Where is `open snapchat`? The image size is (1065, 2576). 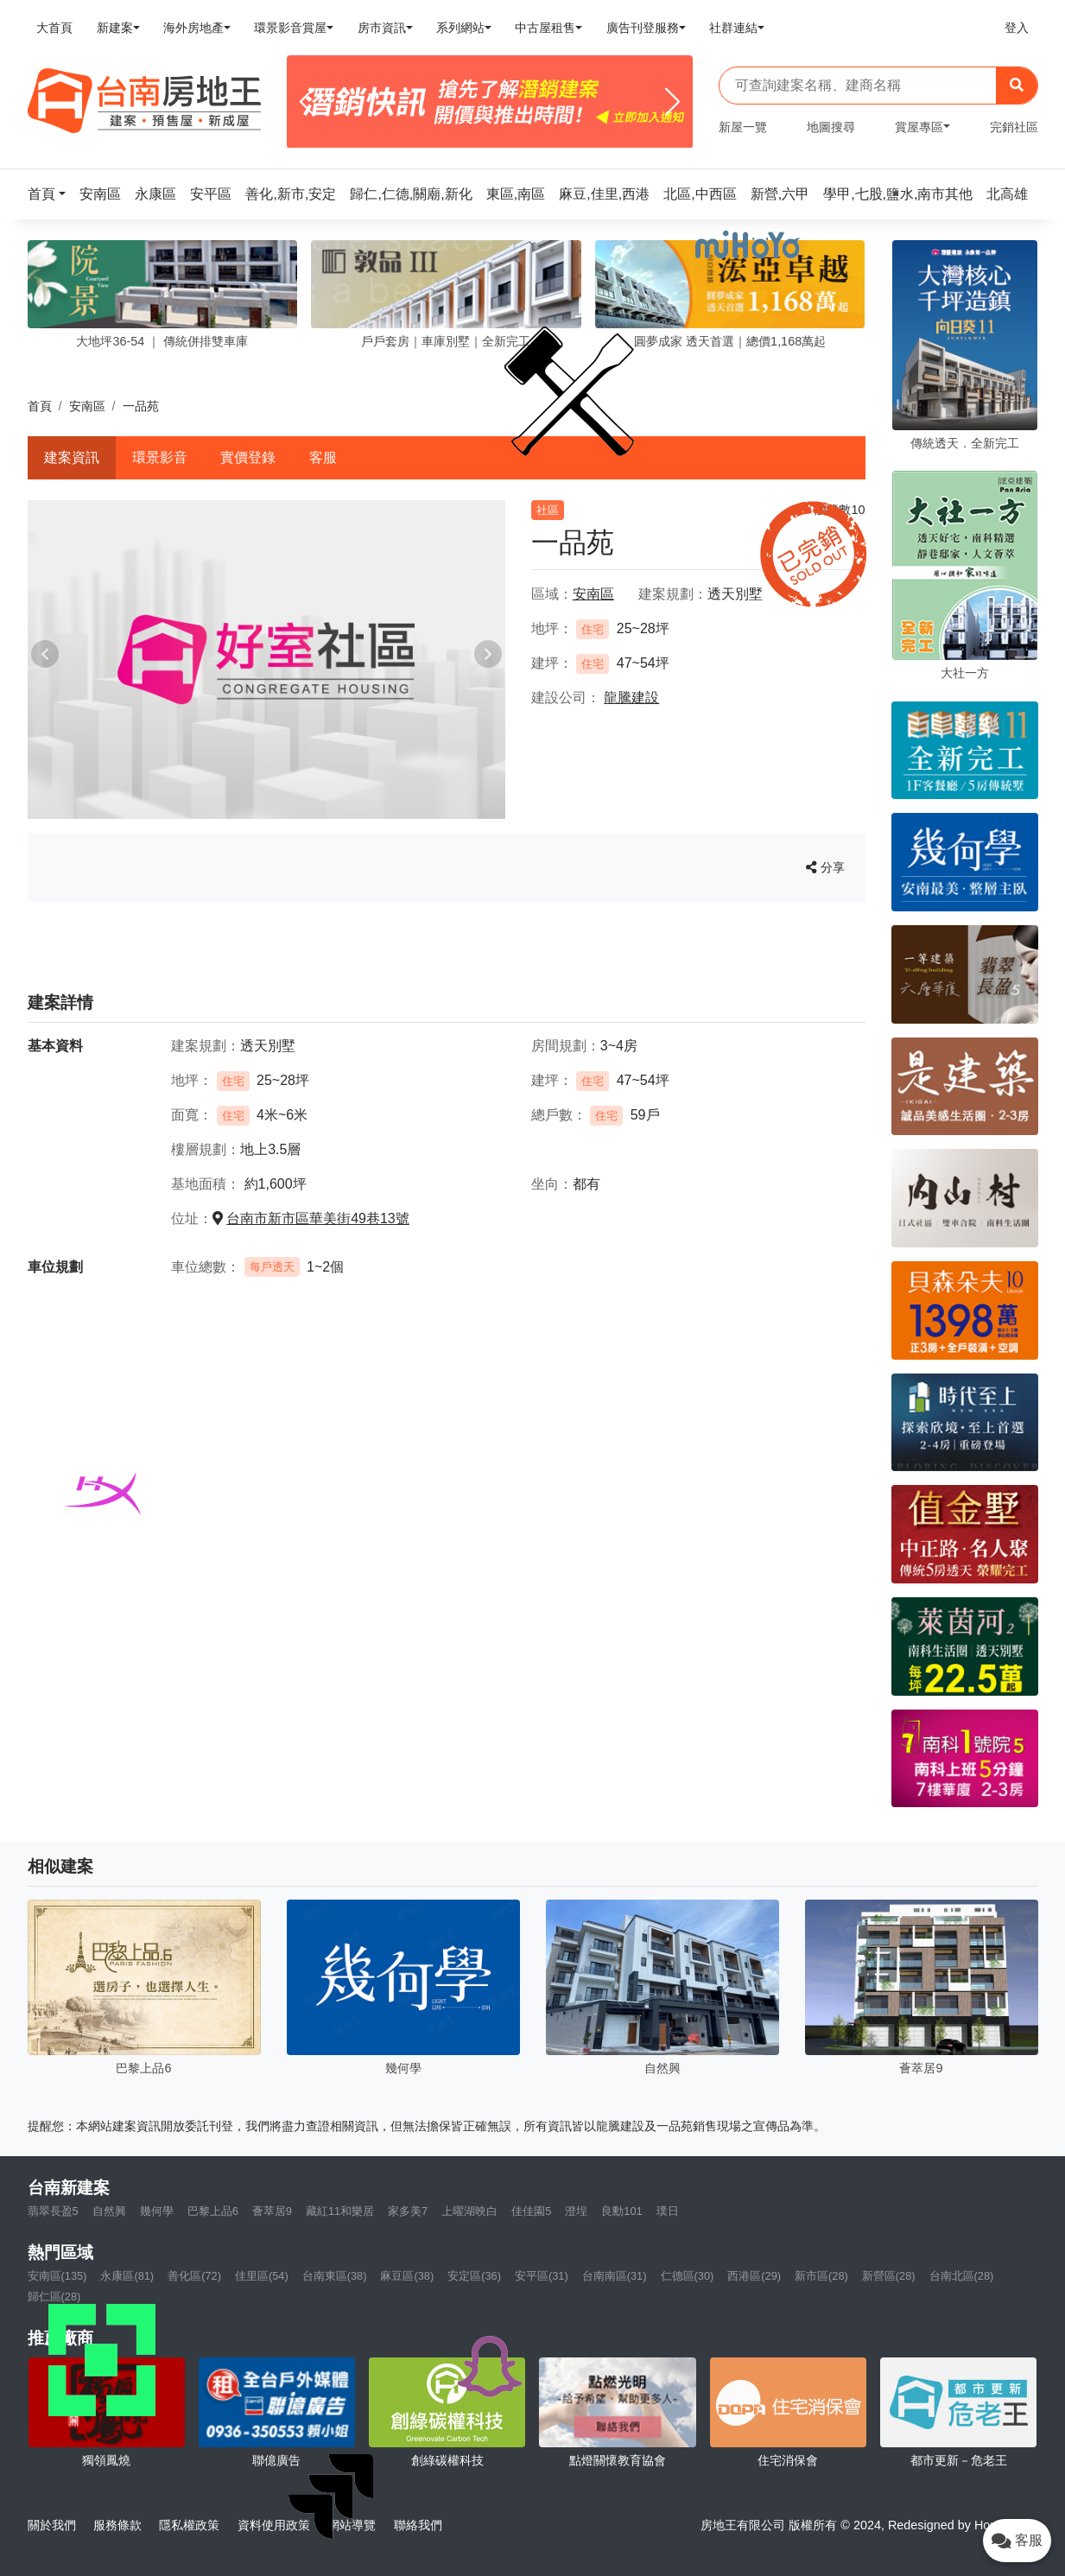 open snapchat is located at coordinates (490, 2365).